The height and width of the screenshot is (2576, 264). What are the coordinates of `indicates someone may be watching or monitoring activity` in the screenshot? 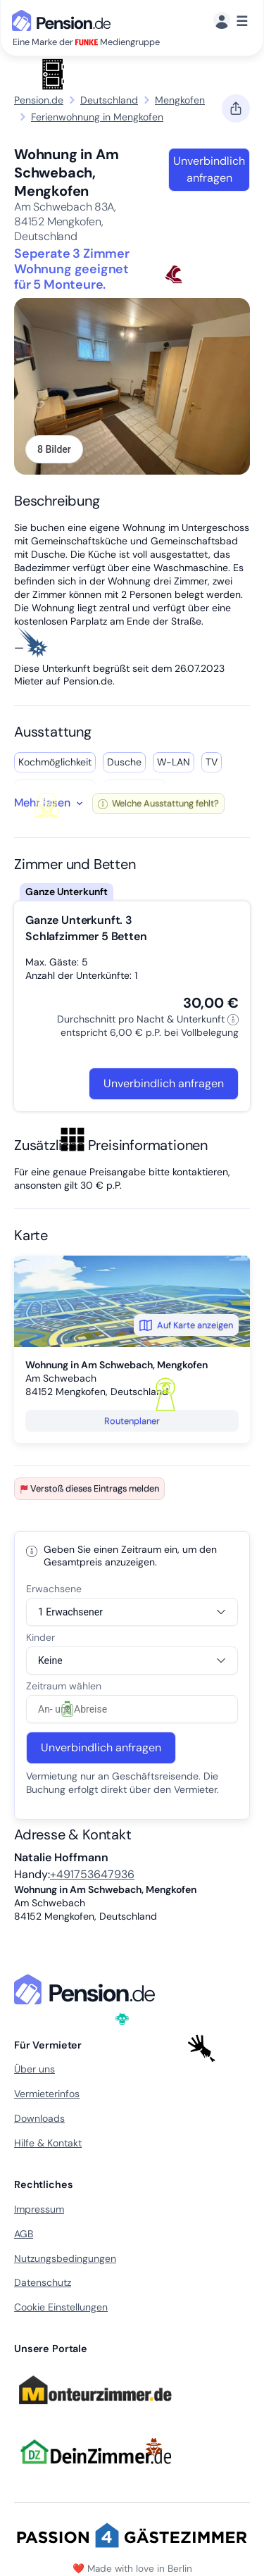 It's located at (165, 1394).